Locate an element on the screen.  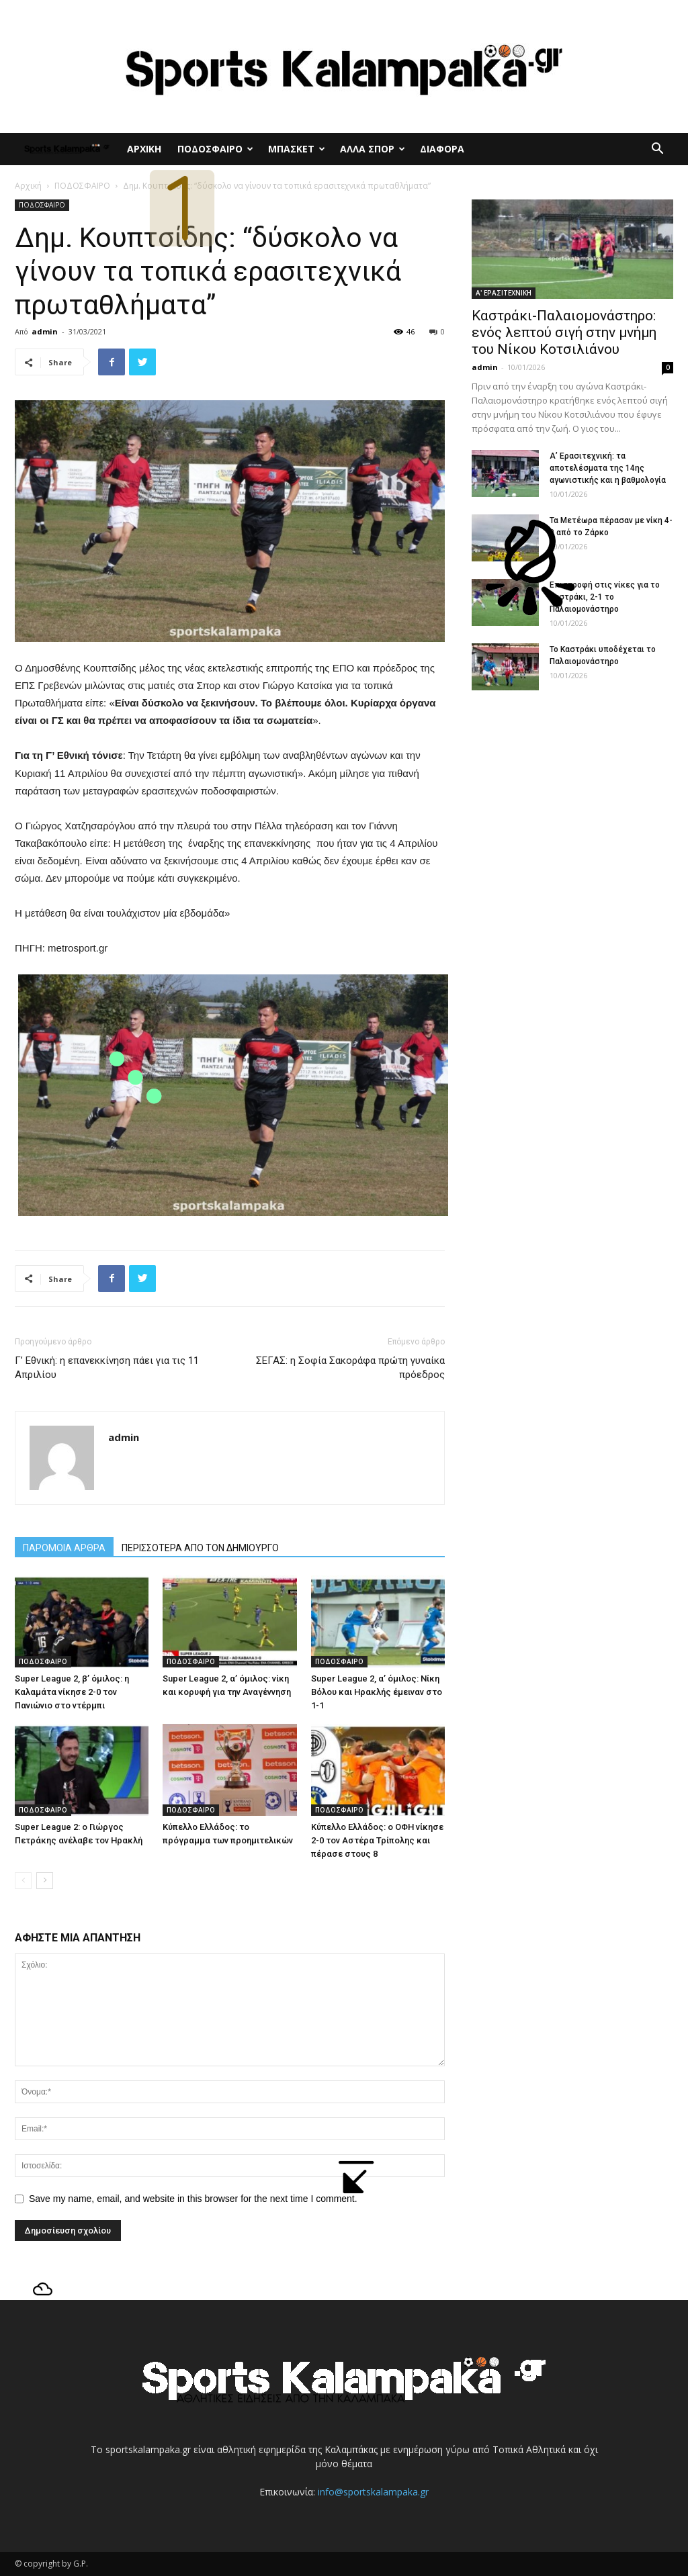
access campfire or outdoor activity features is located at coordinates (530, 567).